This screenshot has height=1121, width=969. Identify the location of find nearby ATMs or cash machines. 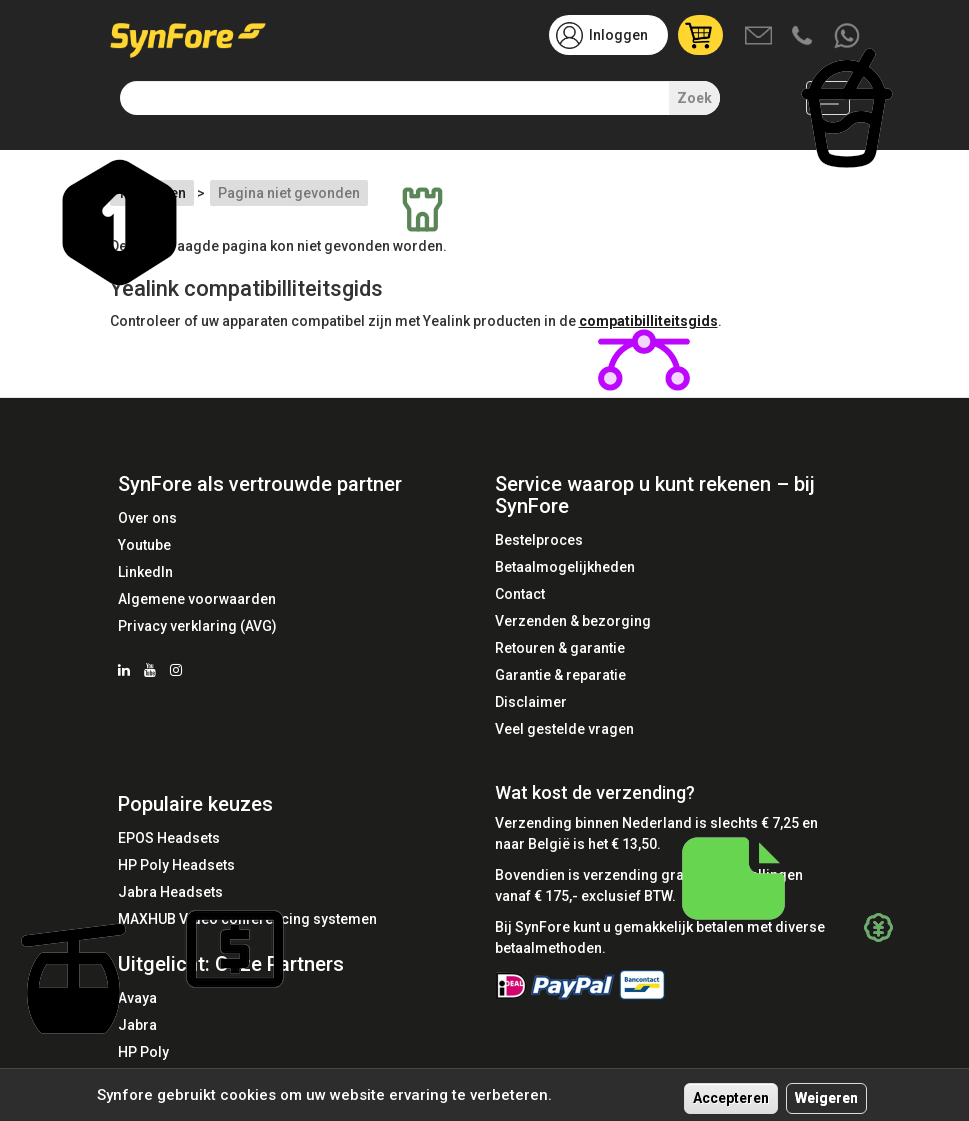
(235, 949).